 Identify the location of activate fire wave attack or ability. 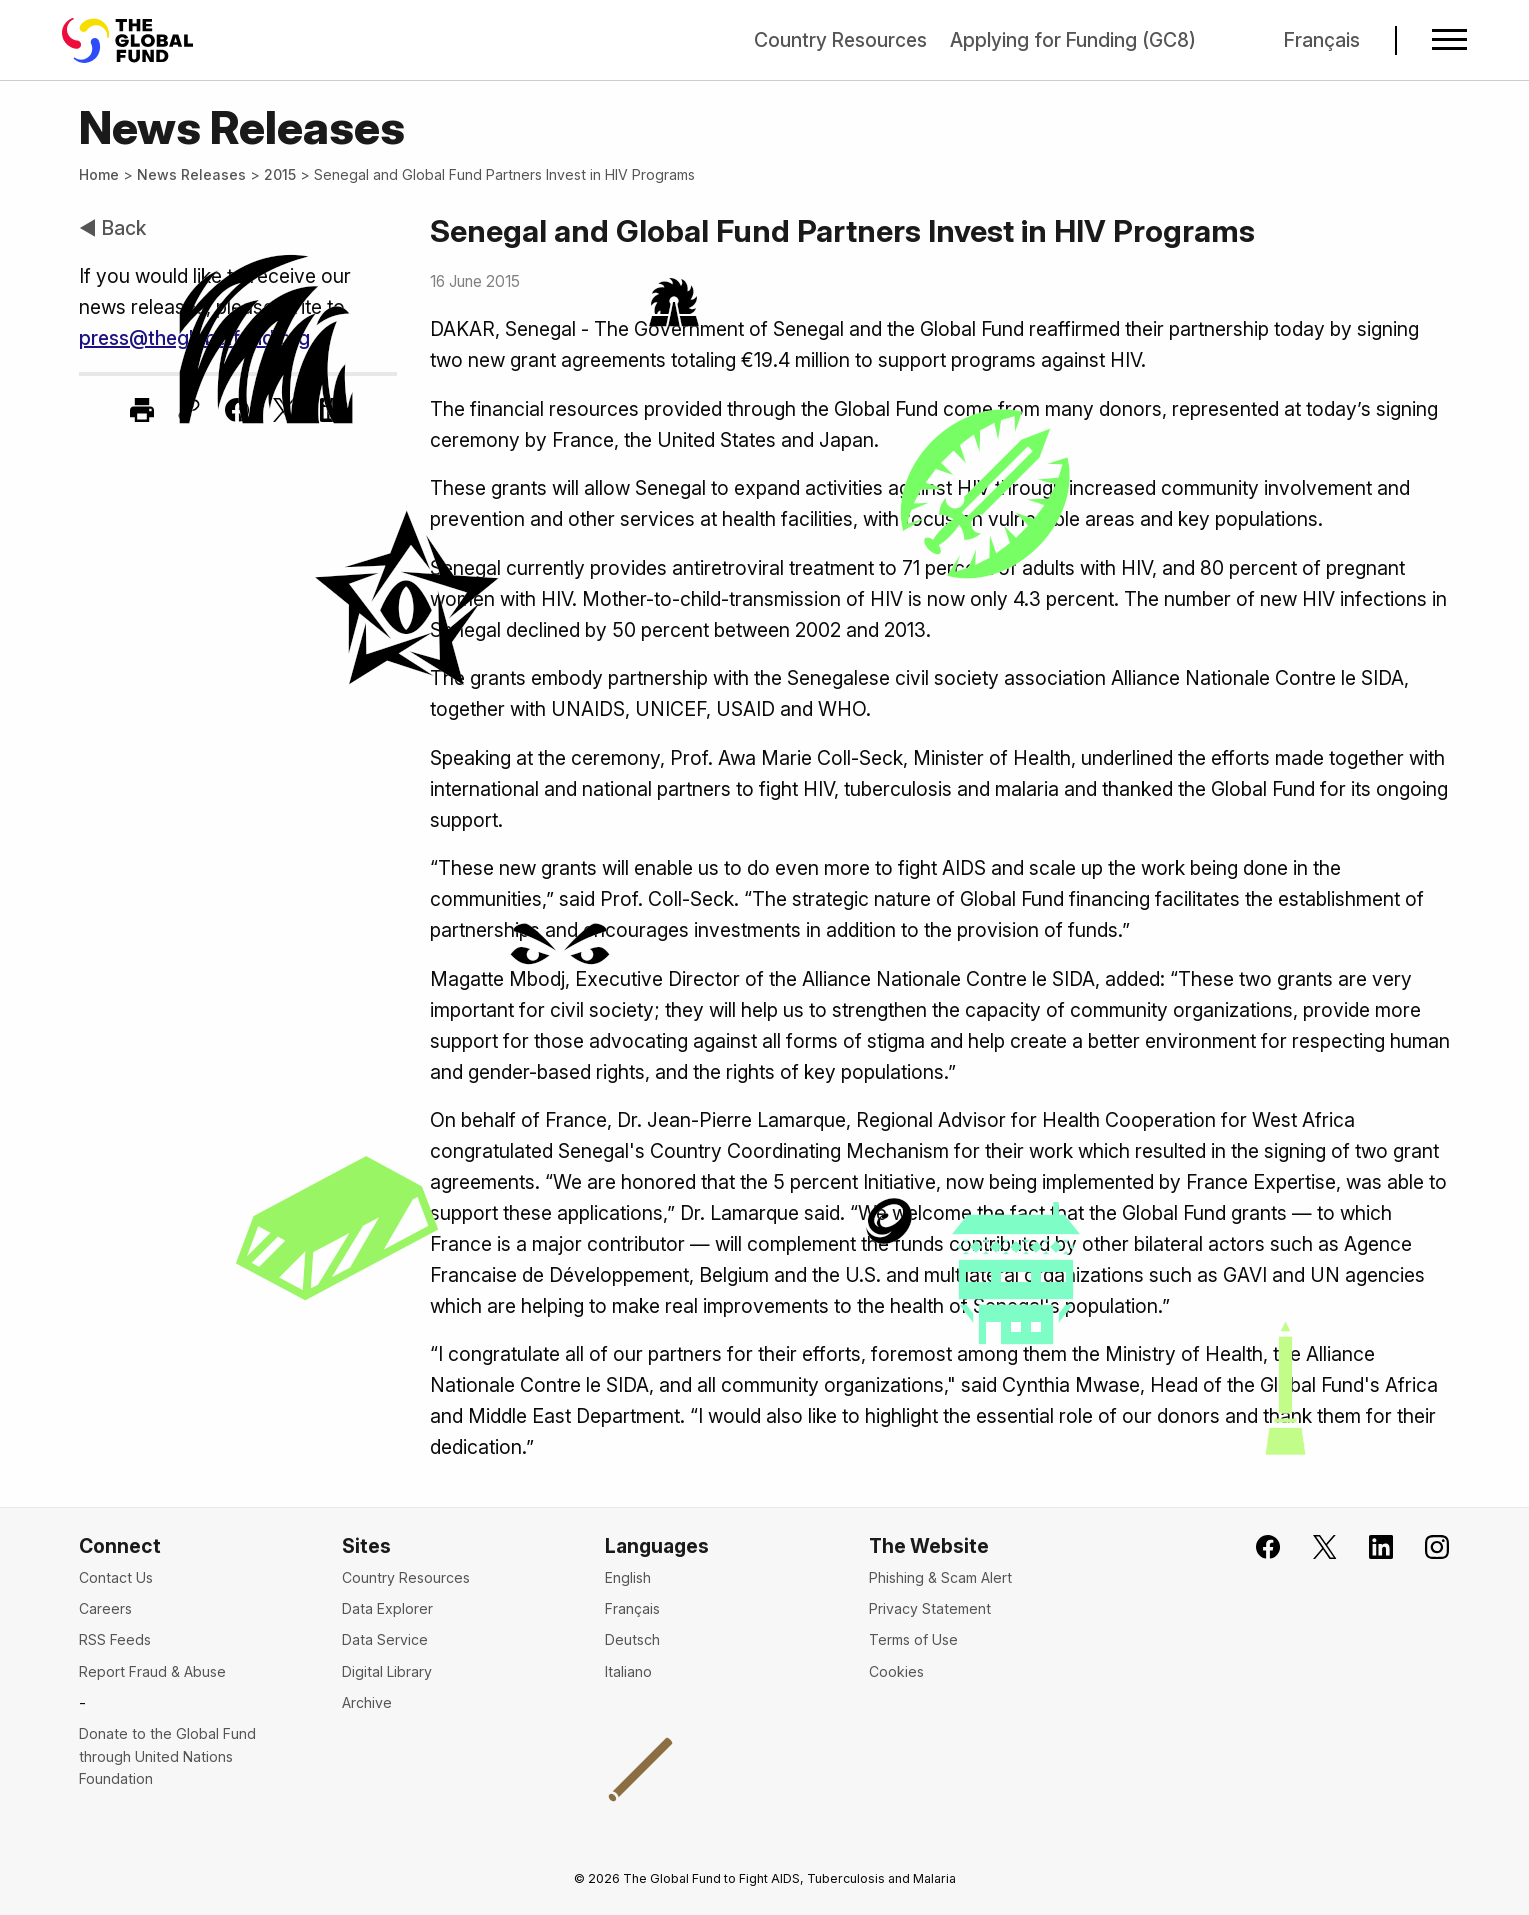
(264, 336).